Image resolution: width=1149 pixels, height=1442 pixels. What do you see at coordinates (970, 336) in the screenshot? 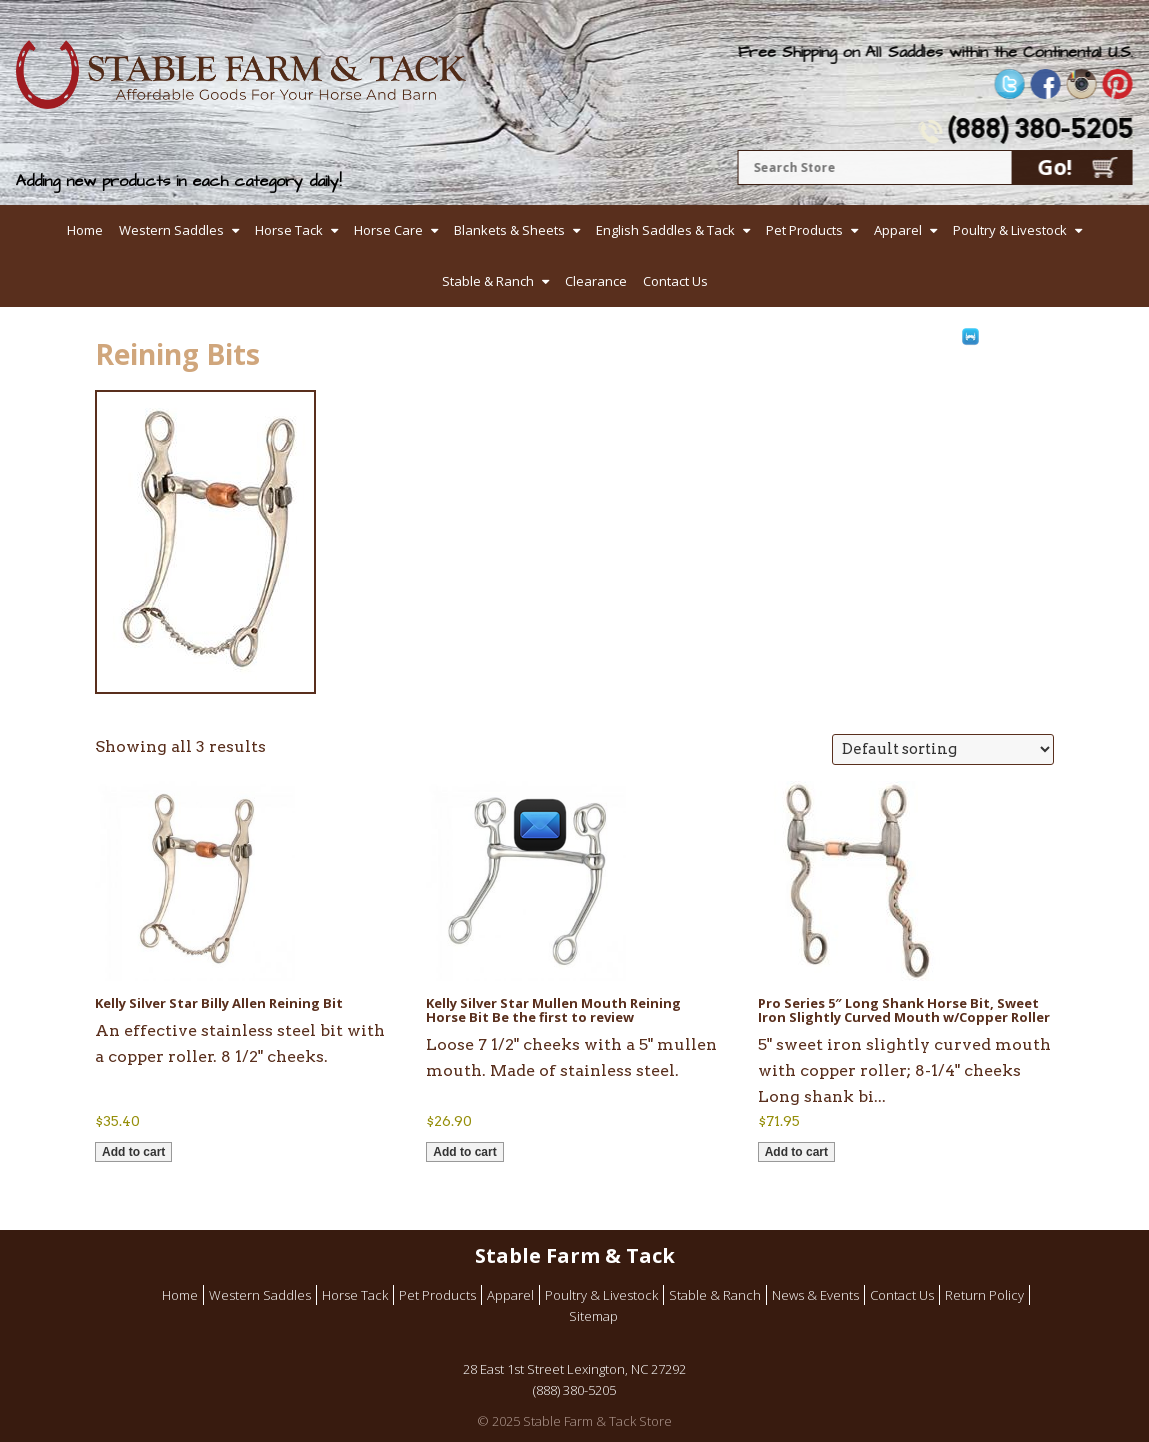
I see `open franz messaging app` at bounding box center [970, 336].